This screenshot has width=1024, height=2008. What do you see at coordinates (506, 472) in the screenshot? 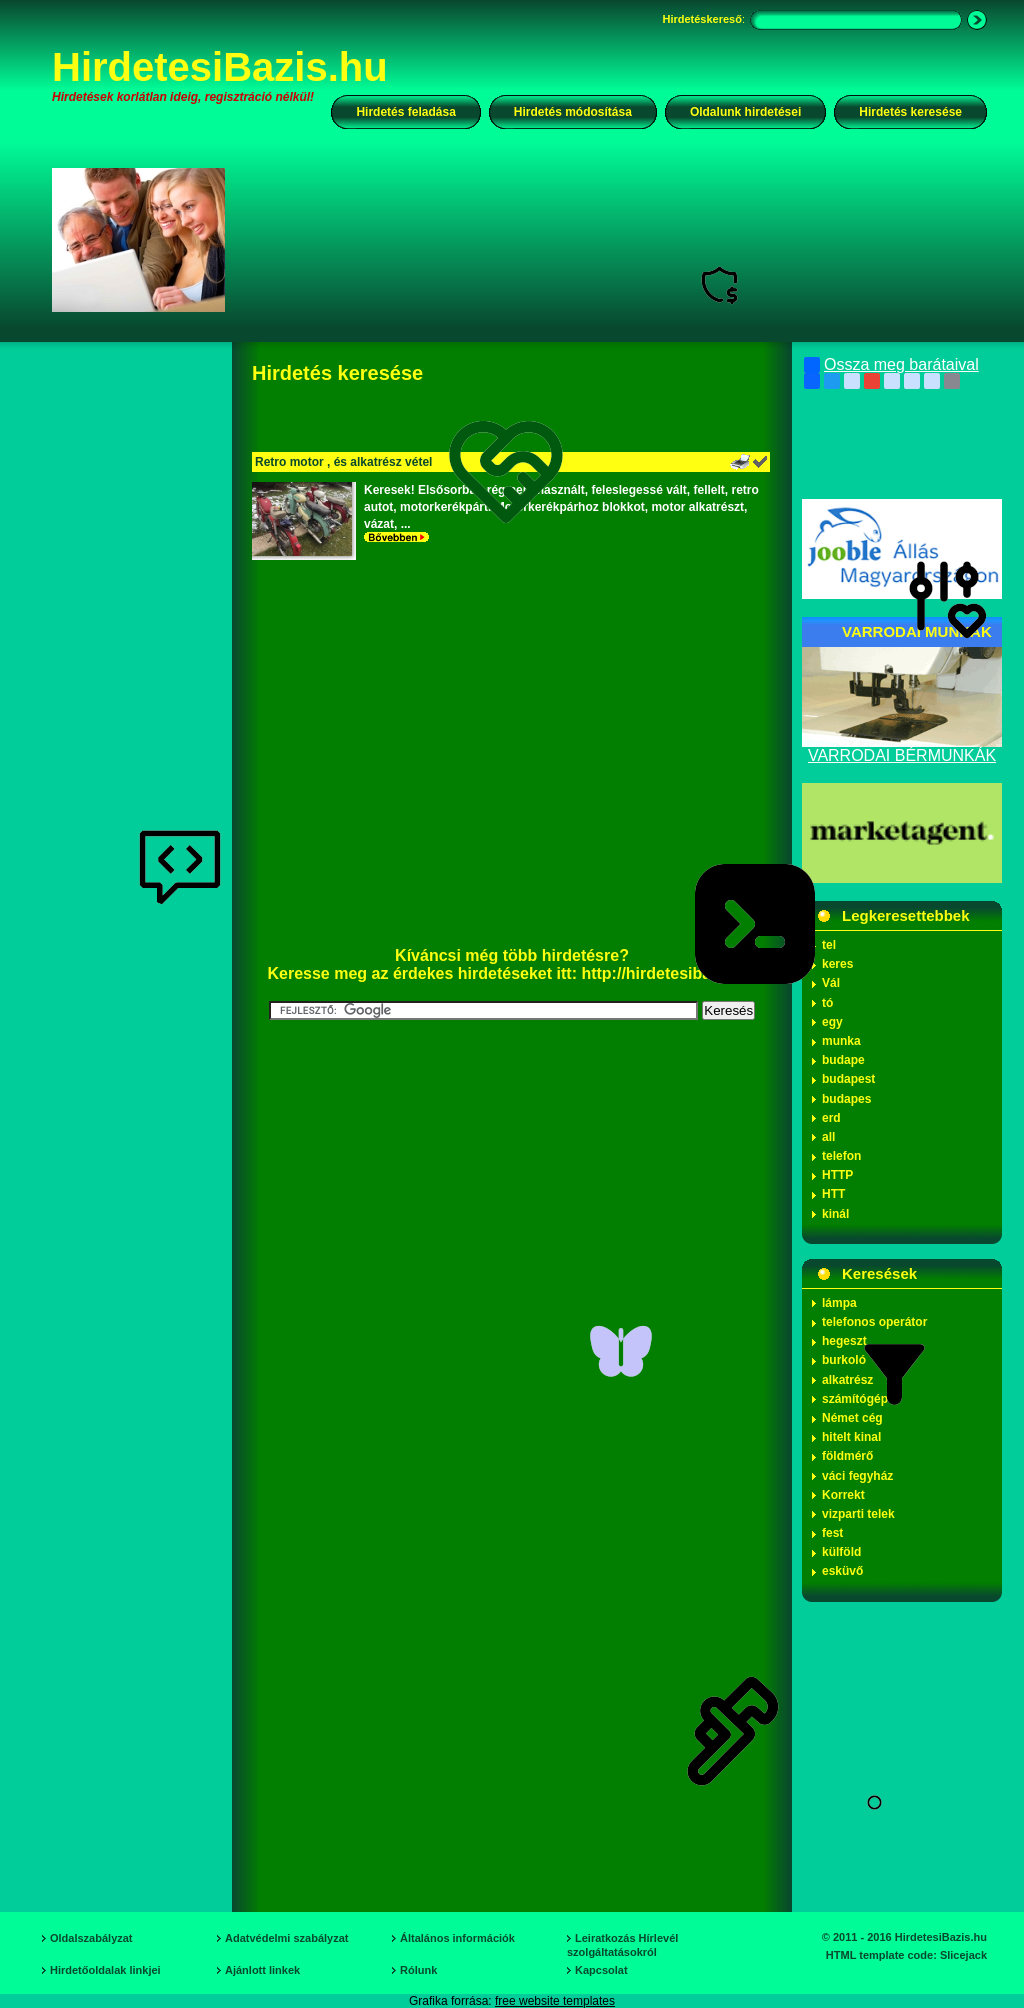
I see `support a charitable cause or donation` at bounding box center [506, 472].